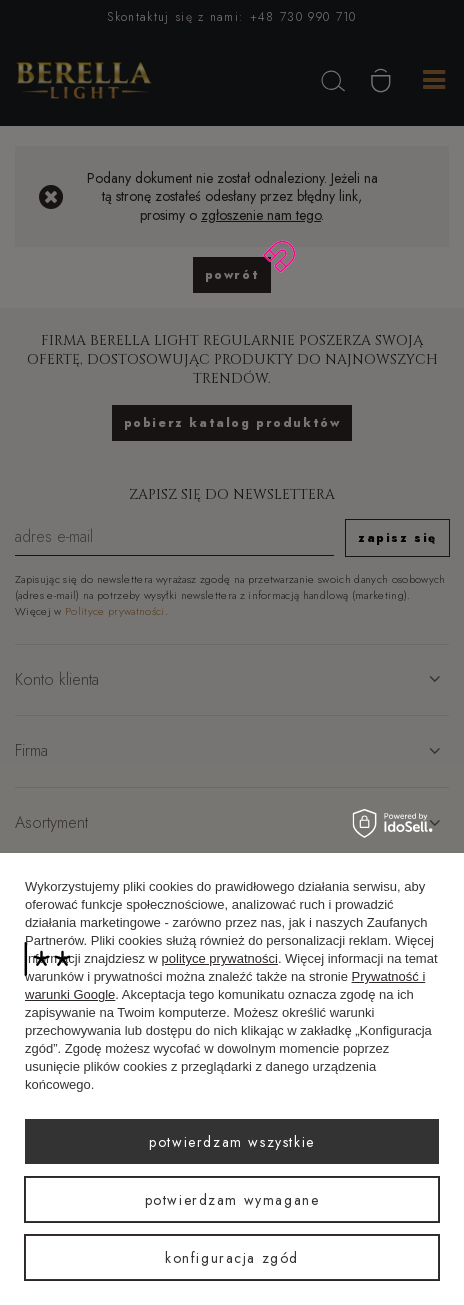 This screenshot has height=1305, width=464. I want to click on activate magnetic snap or alignment tool, so click(280, 256).